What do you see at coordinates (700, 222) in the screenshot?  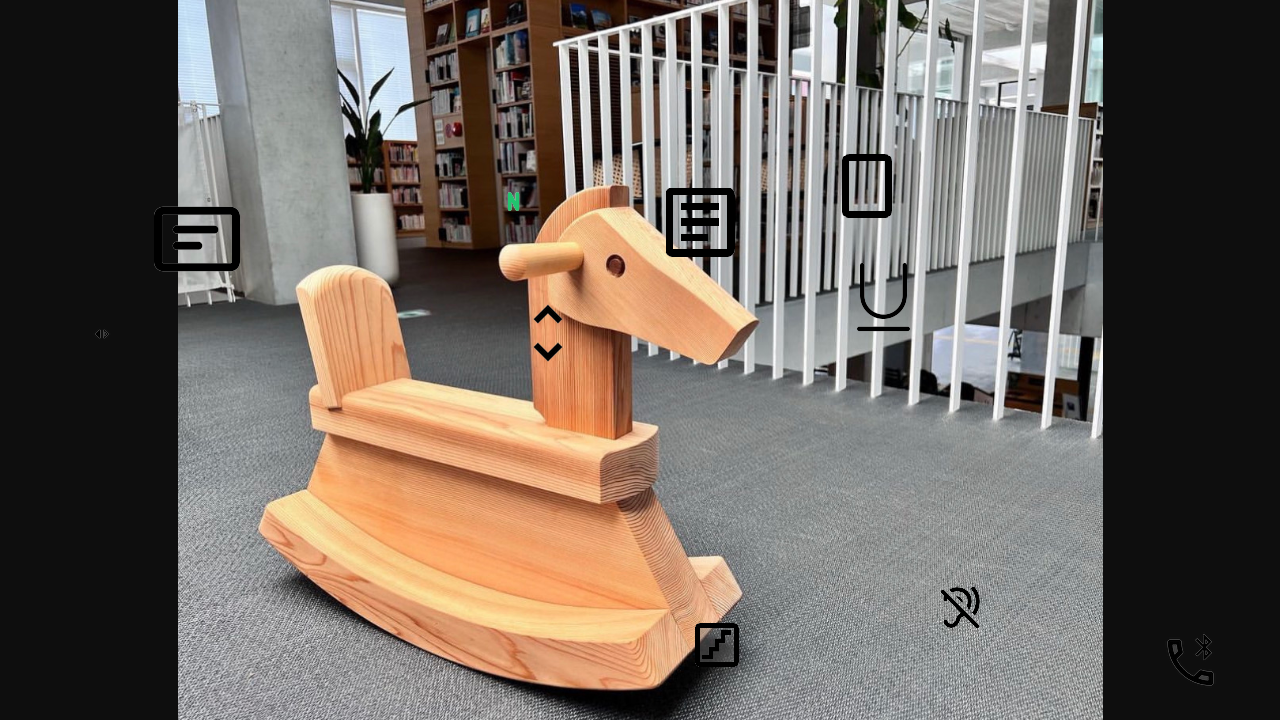 I see `view article or document` at bounding box center [700, 222].